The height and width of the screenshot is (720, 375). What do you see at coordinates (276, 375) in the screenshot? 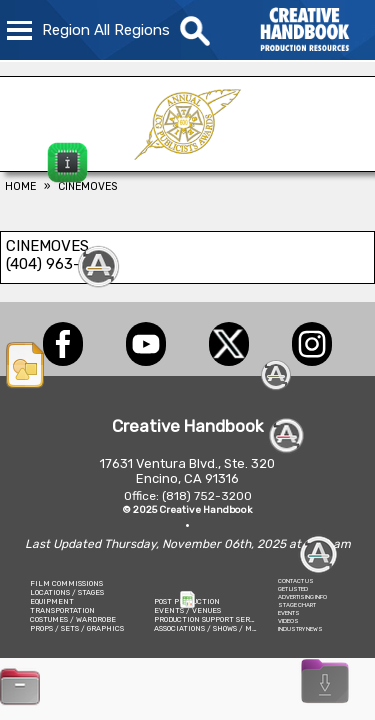
I see `check for available software updates` at bounding box center [276, 375].